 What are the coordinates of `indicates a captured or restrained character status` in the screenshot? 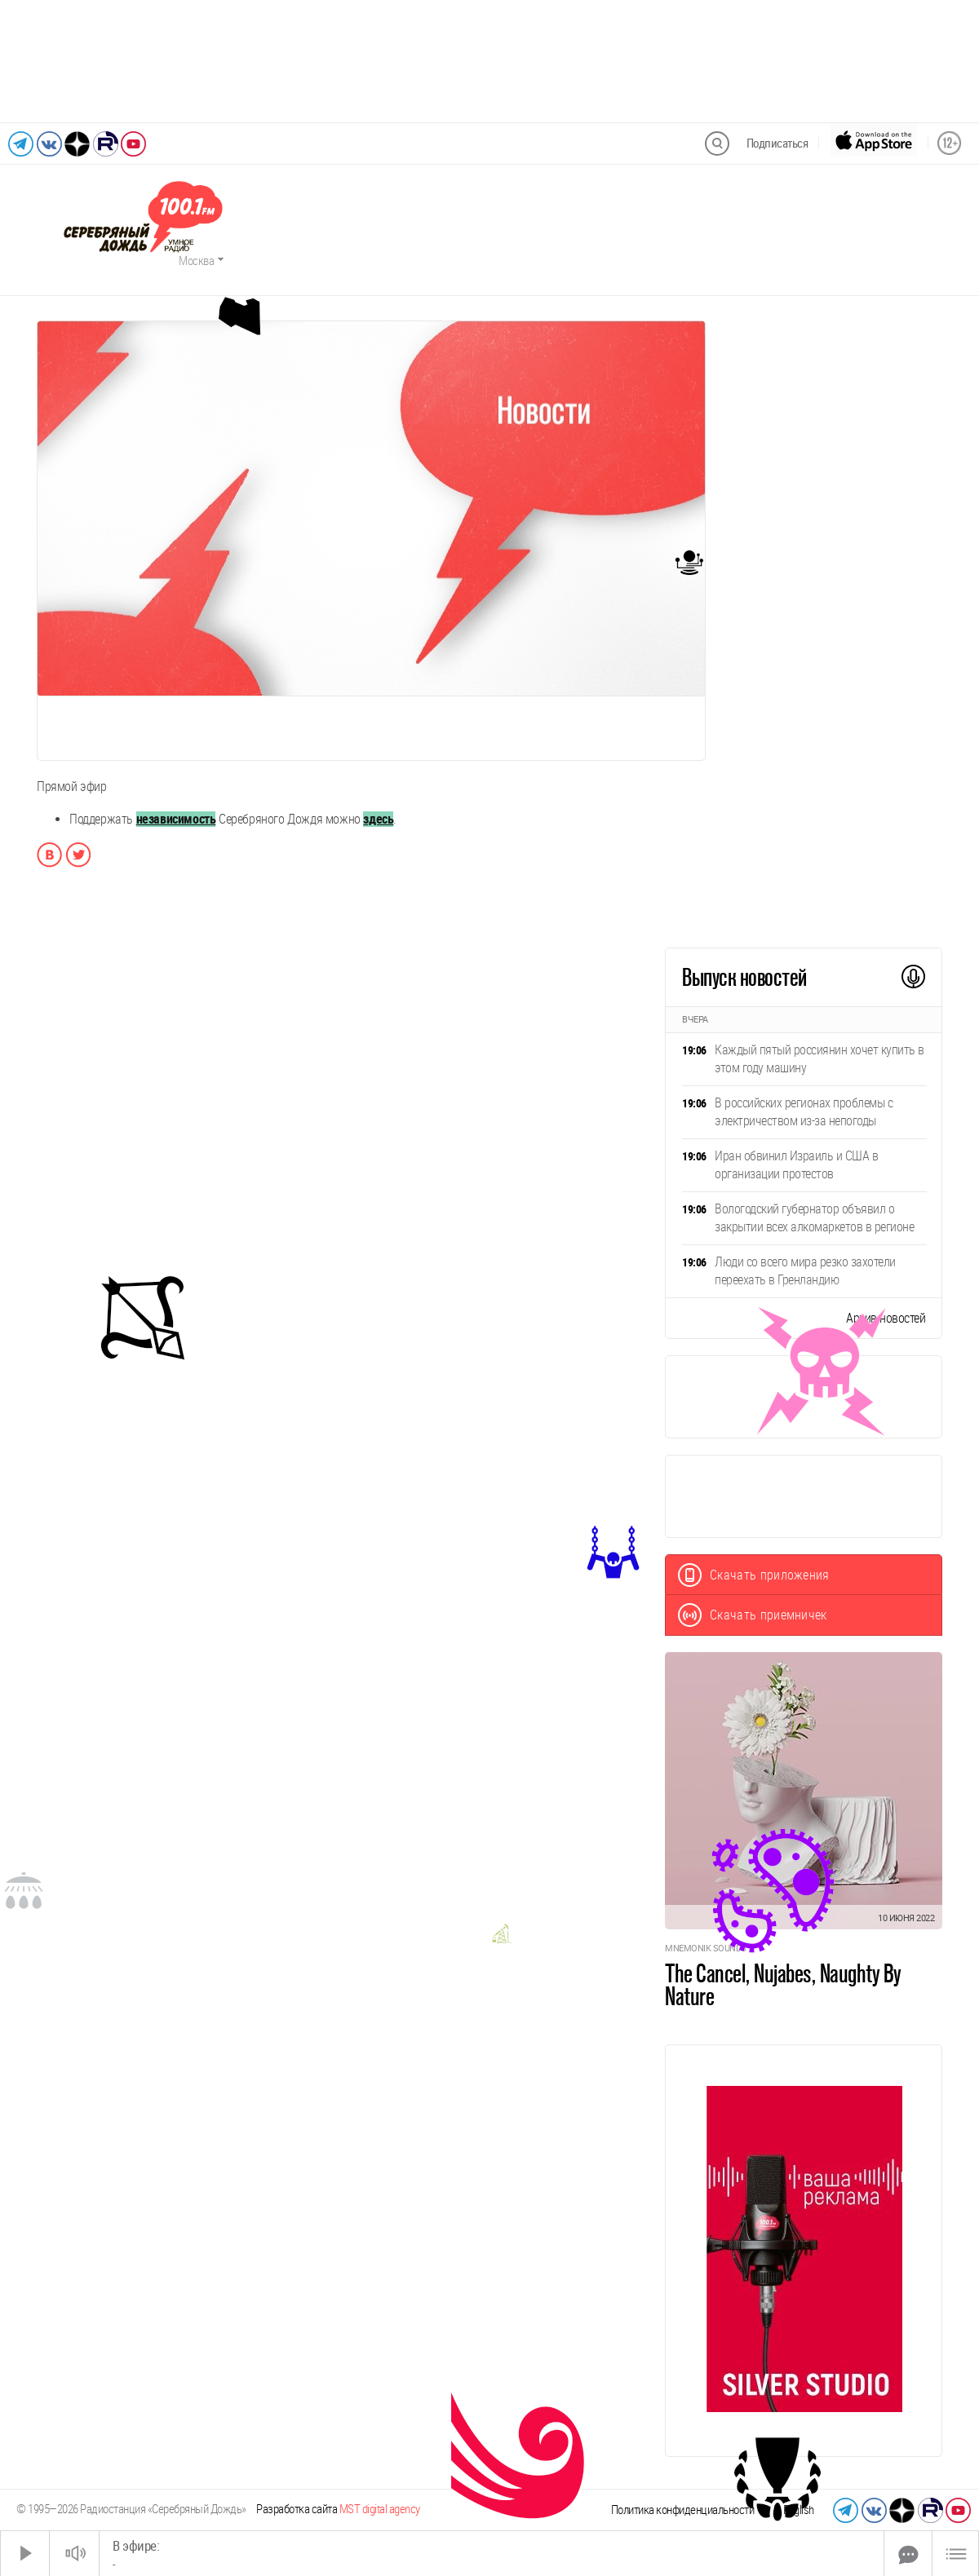 It's located at (613, 1552).